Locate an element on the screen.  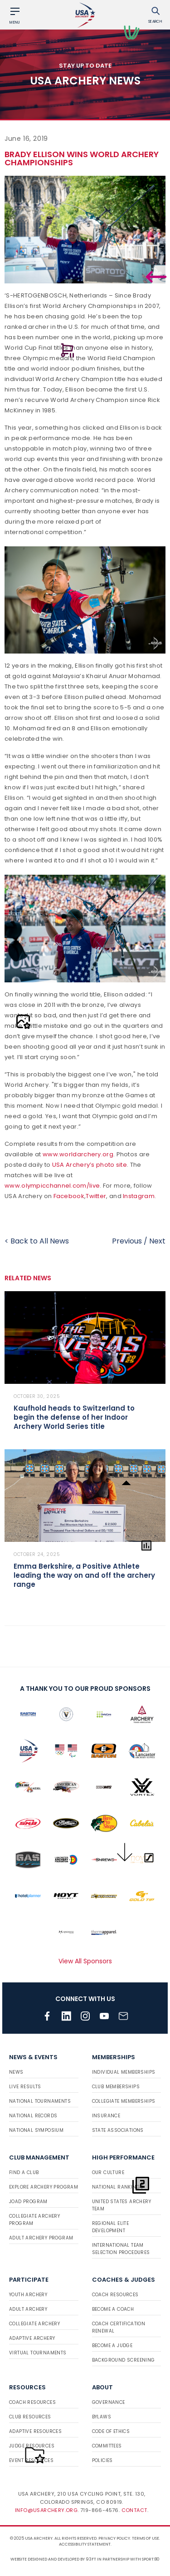
scroll down or view more content is located at coordinates (125, 1852).